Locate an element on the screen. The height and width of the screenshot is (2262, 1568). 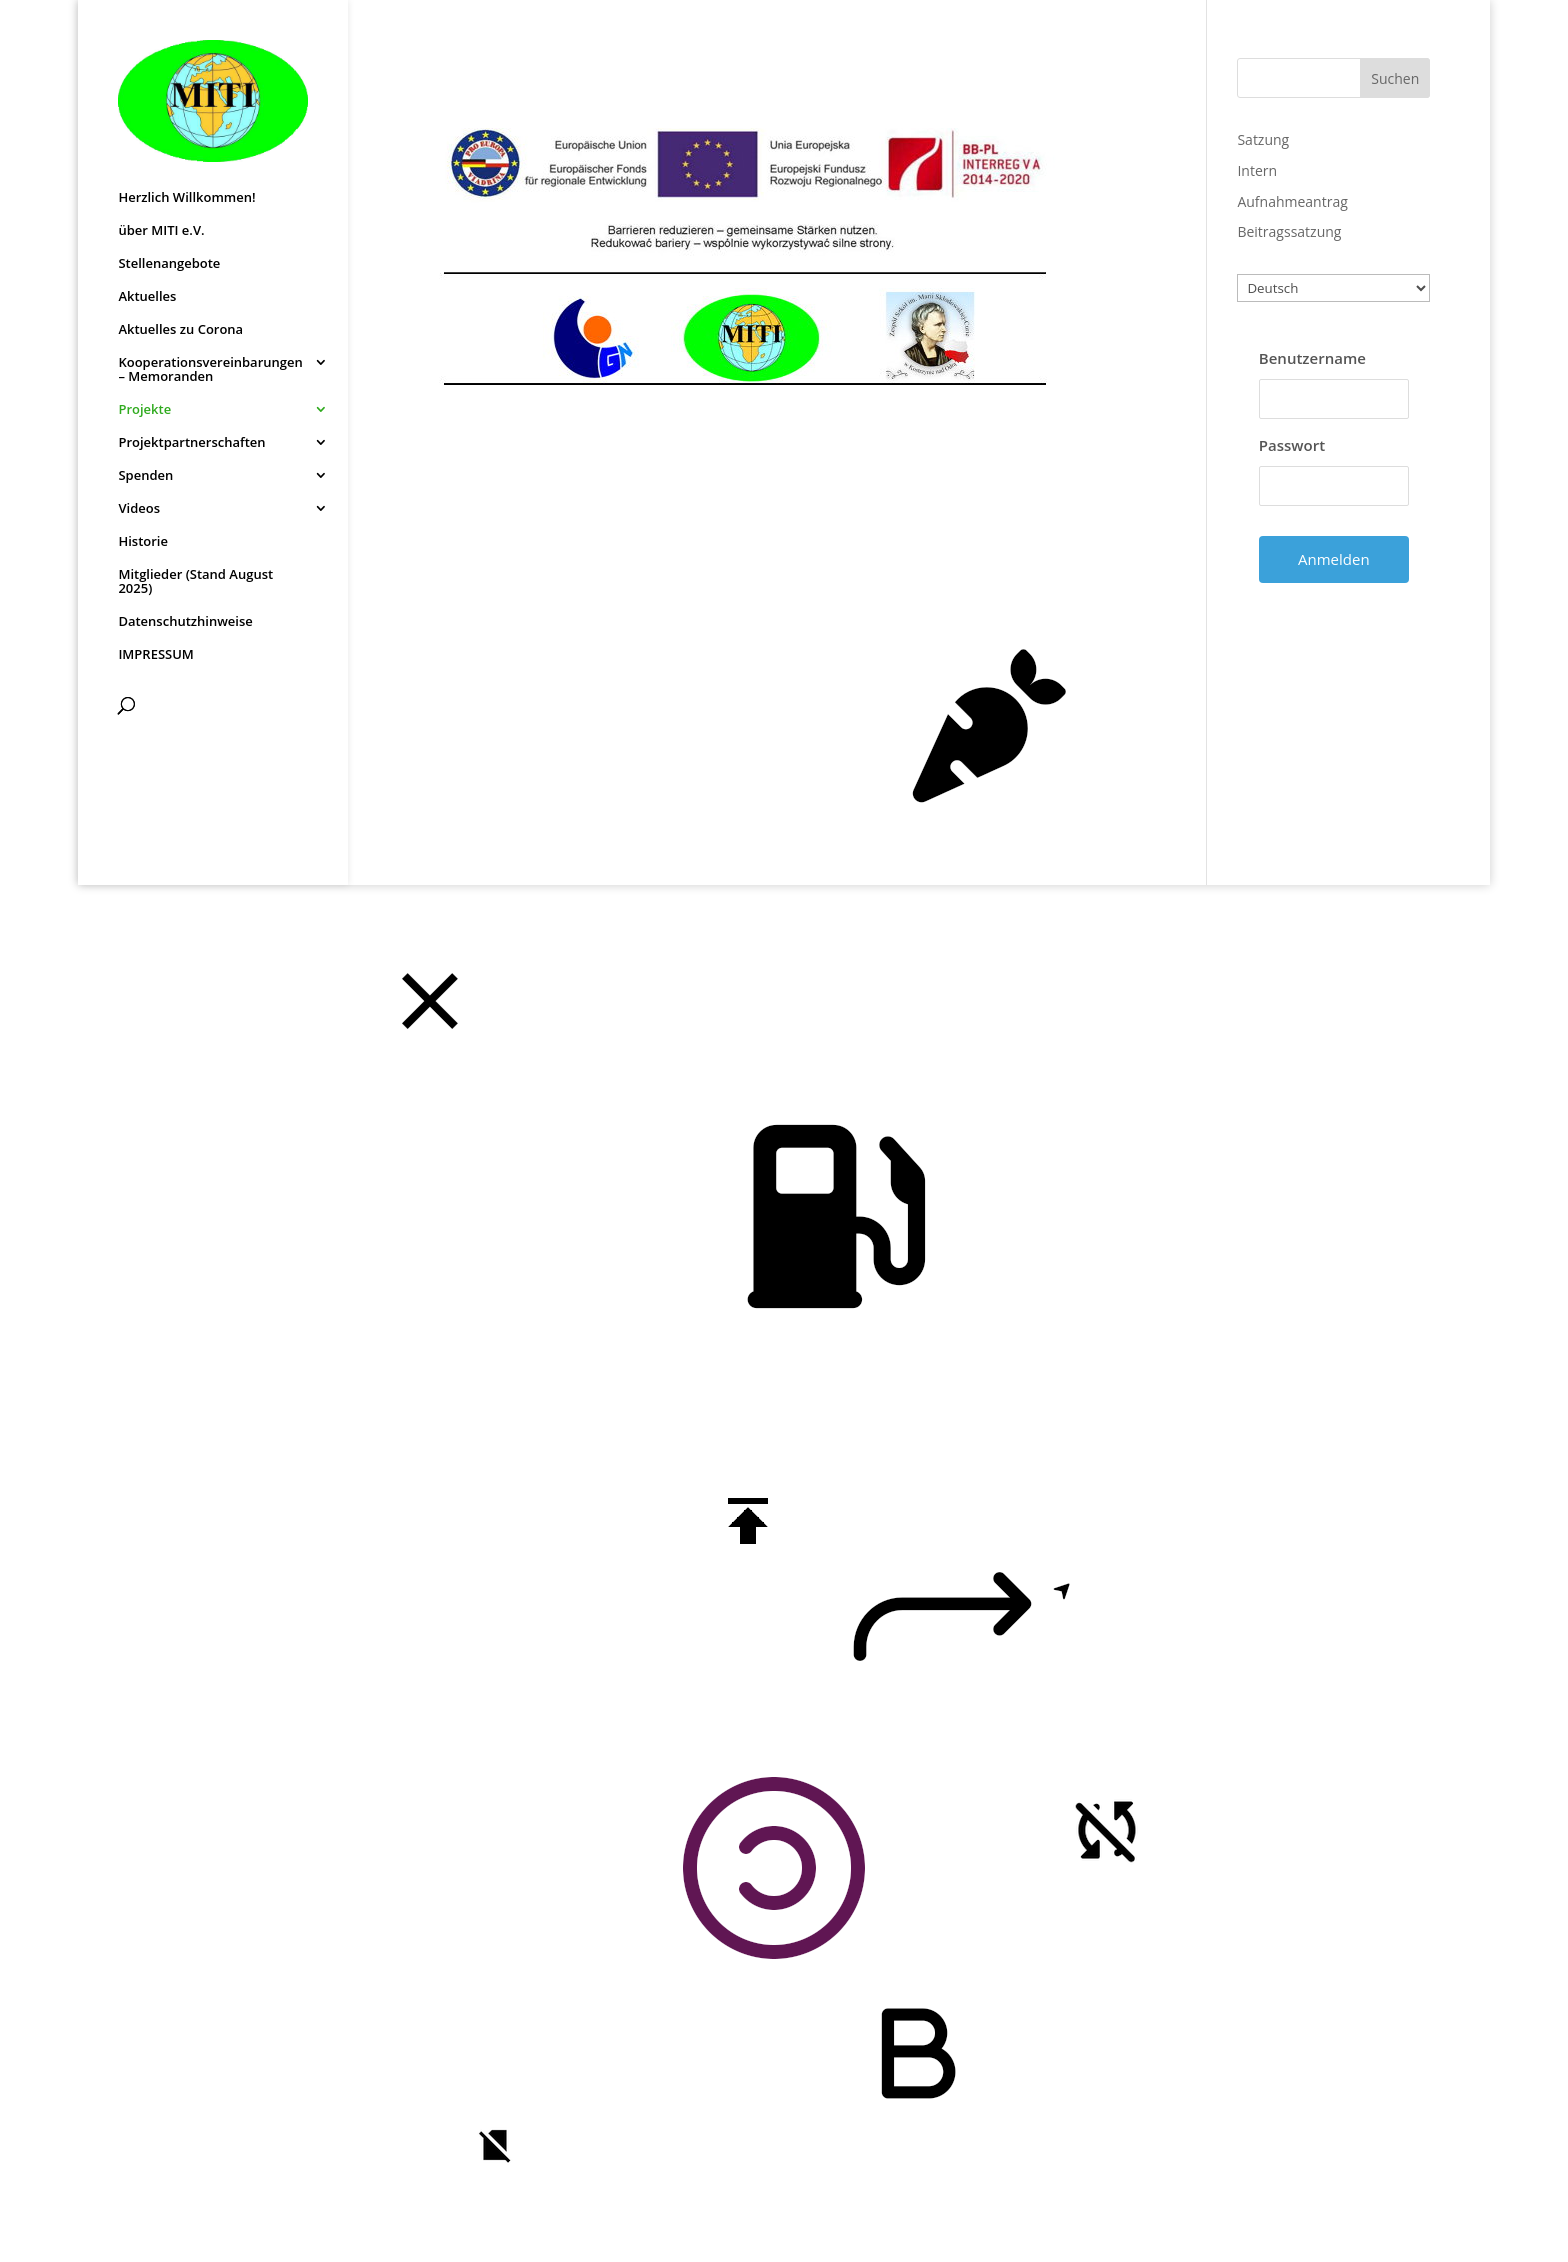
forward or share content is located at coordinates (942, 1616).